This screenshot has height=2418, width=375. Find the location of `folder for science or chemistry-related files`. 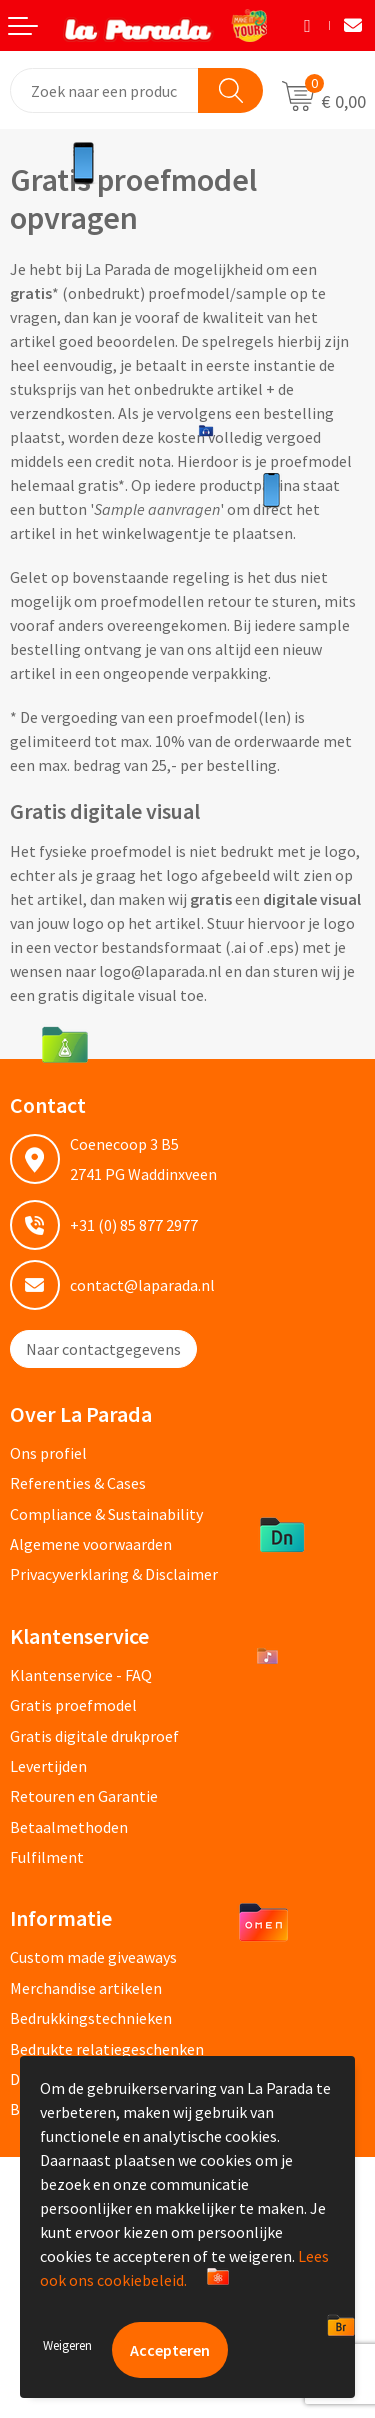

folder for science or chemistry-related files is located at coordinates (65, 1046).